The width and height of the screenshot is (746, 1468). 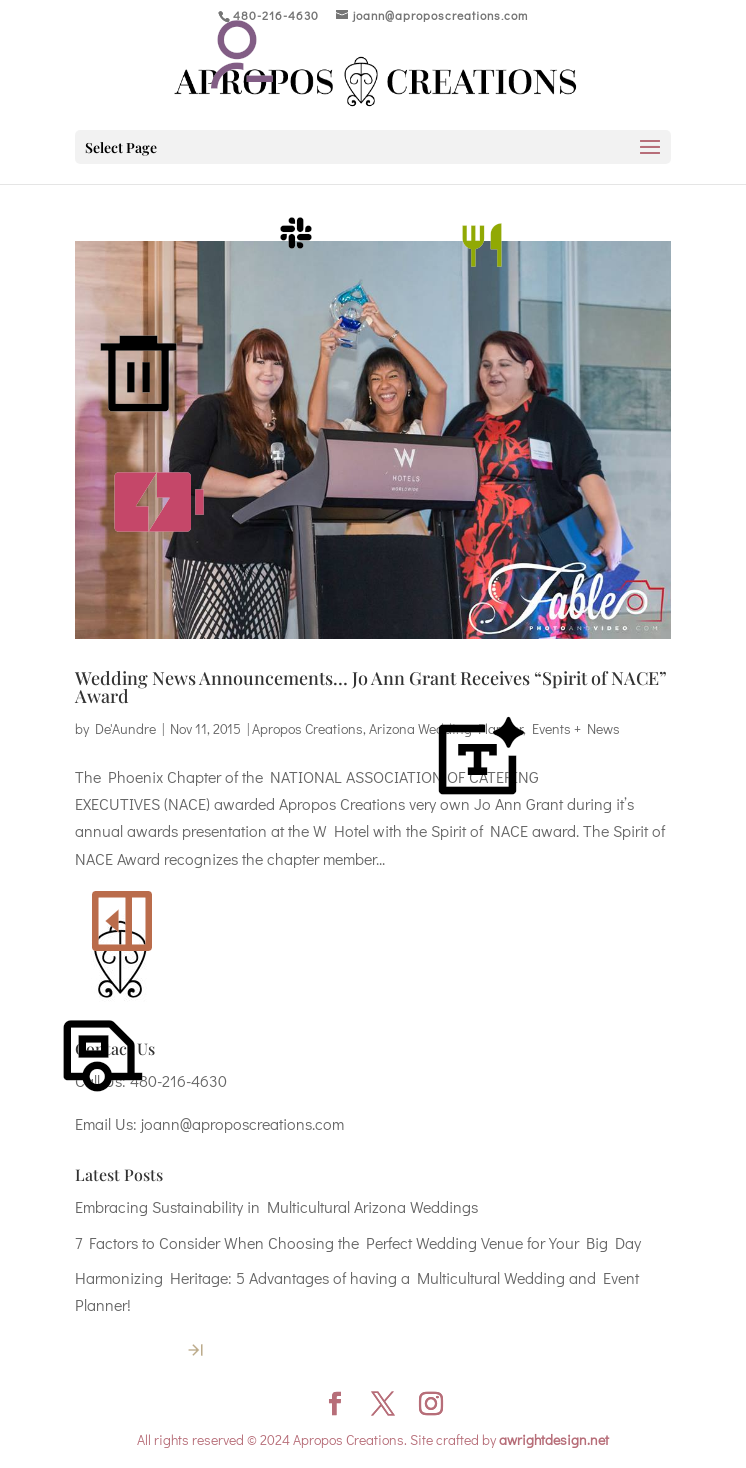 What do you see at coordinates (296, 233) in the screenshot?
I see `open Slack messaging app` at bounding box center [296, 233].